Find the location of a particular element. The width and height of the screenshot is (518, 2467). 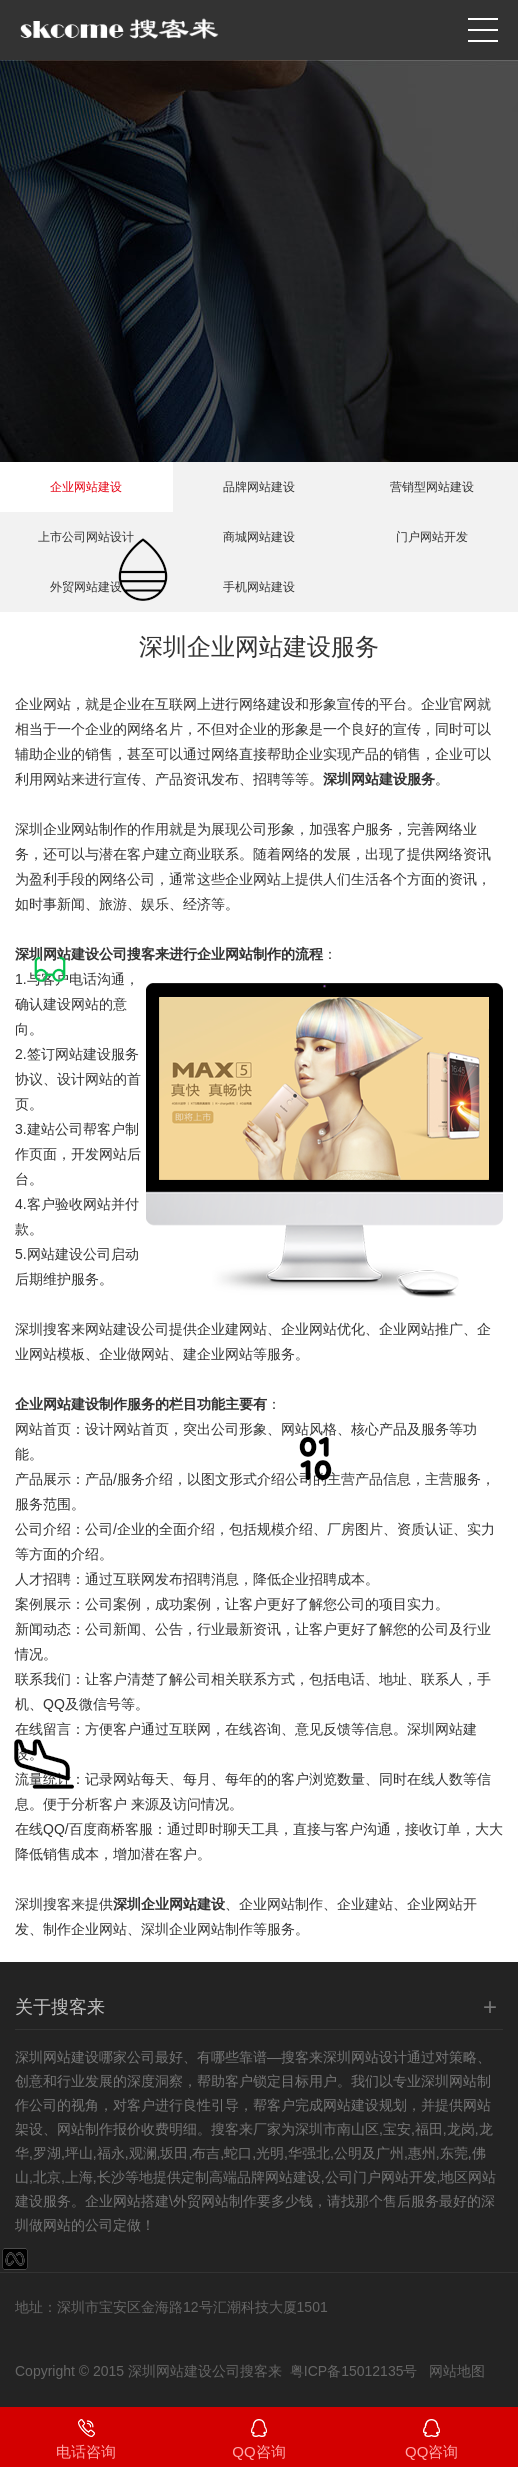

view or edit binary data is located at coordinates (315, 1458).